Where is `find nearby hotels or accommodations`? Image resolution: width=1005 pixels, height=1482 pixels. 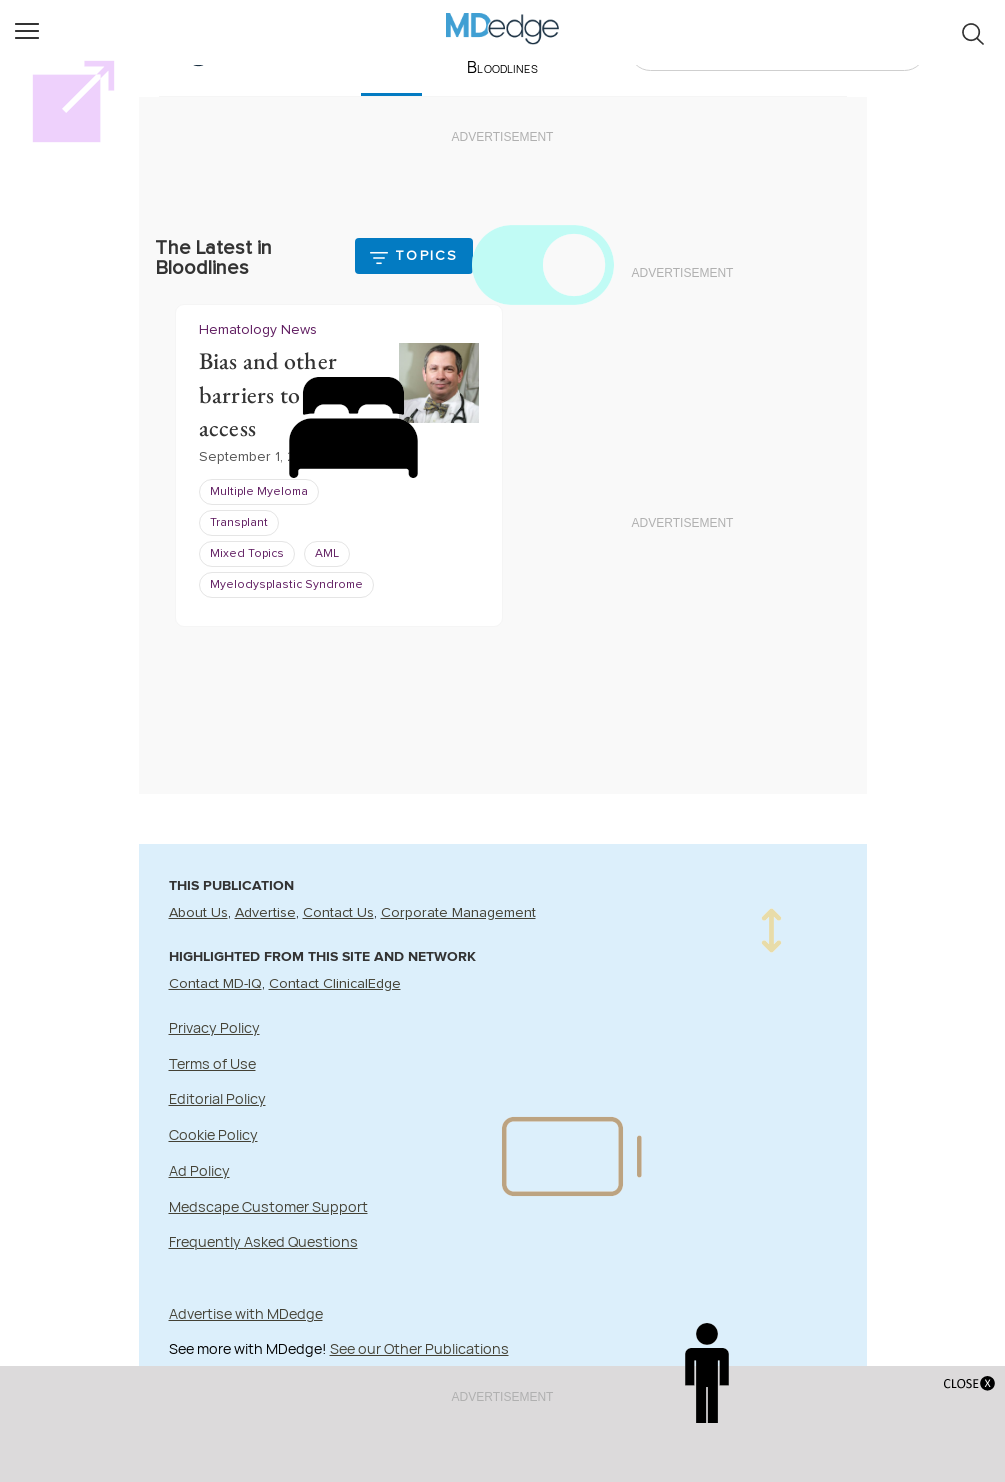
find nearby hotels or accommodations is located at coordinates (353, 427).